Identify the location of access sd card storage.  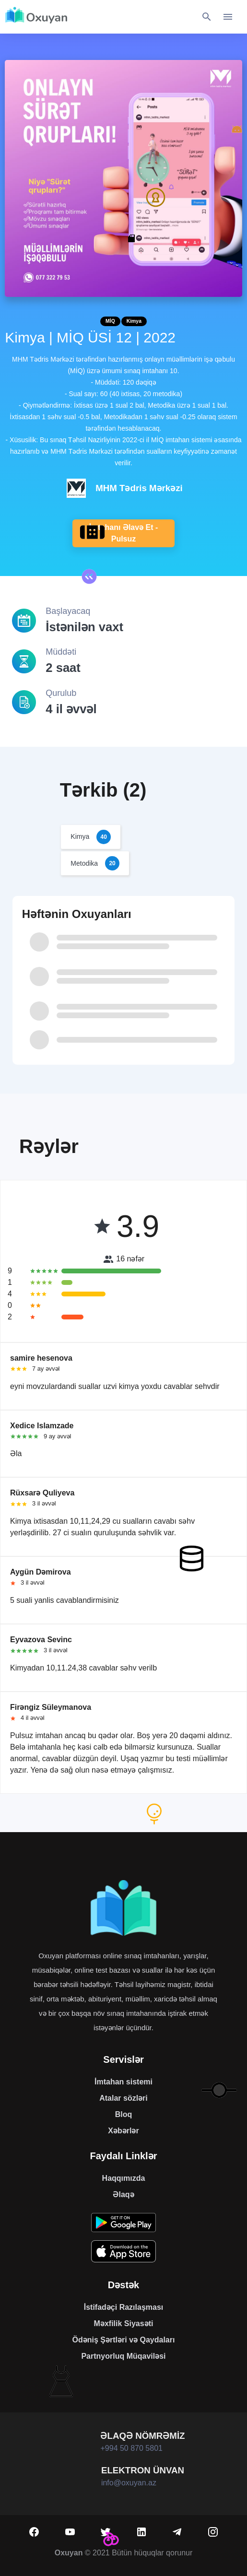
(131, 238).